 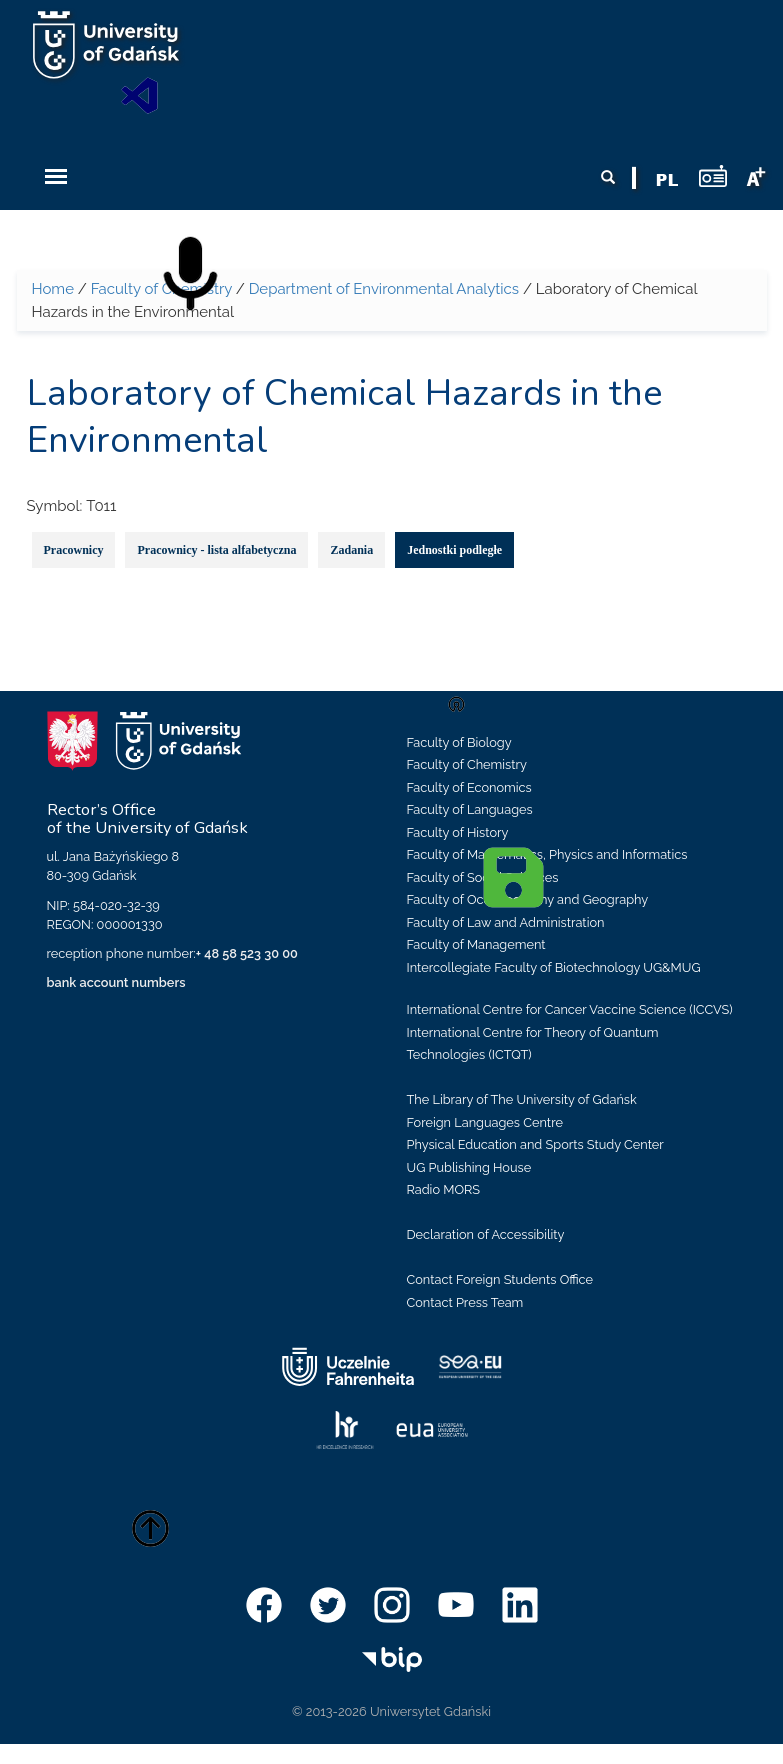 I want to click on tap to start voice recording, so click(x=190, y=275).